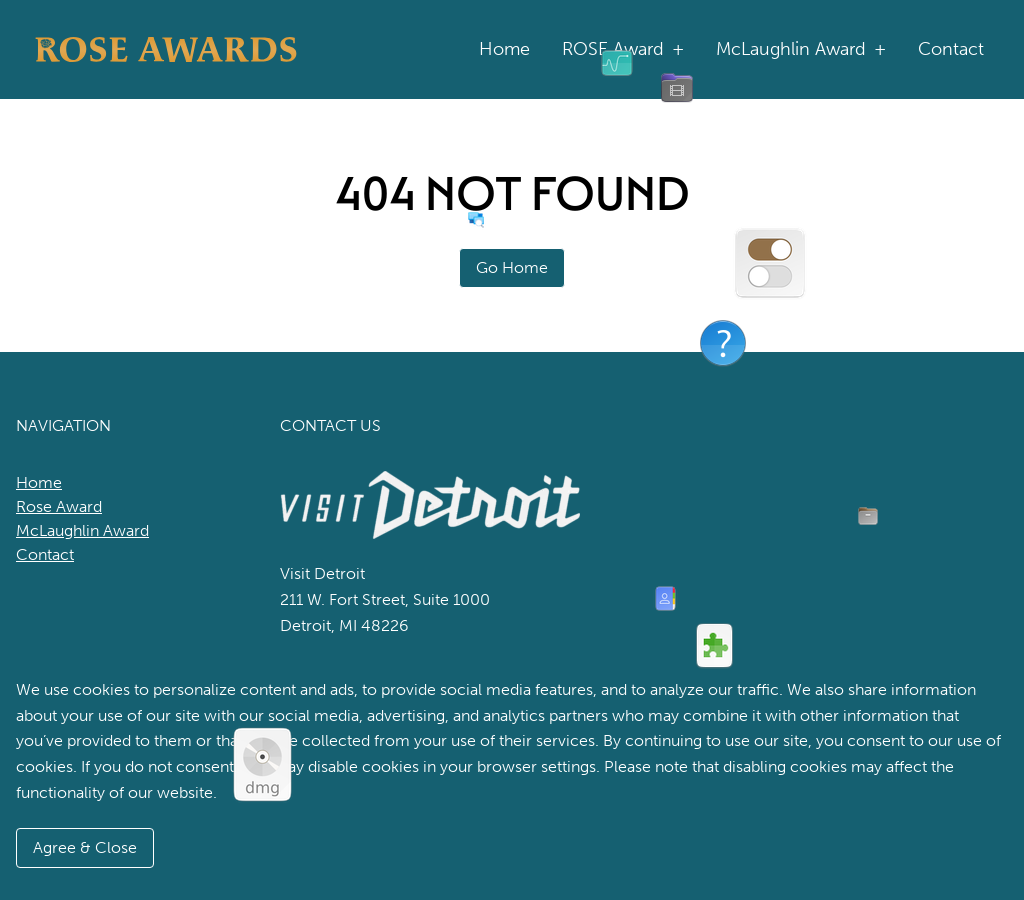 The image size is (1024, 900). I want to click on access help documentation and support, so click(723, 343).